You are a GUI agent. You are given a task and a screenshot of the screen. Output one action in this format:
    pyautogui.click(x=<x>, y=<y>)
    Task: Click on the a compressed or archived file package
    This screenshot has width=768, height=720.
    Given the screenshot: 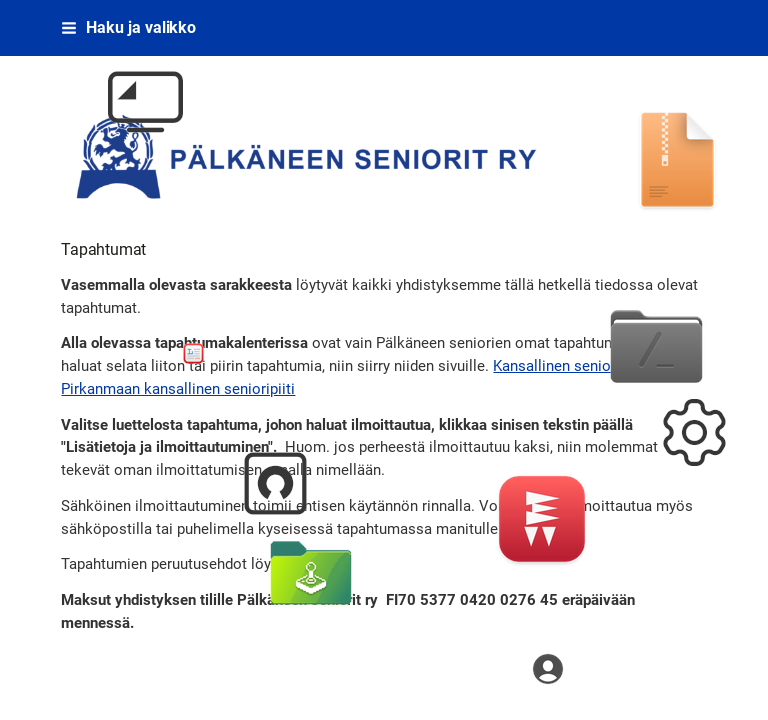 What is the action you would take?
    pyautogui.click(x=677, y=161)
    